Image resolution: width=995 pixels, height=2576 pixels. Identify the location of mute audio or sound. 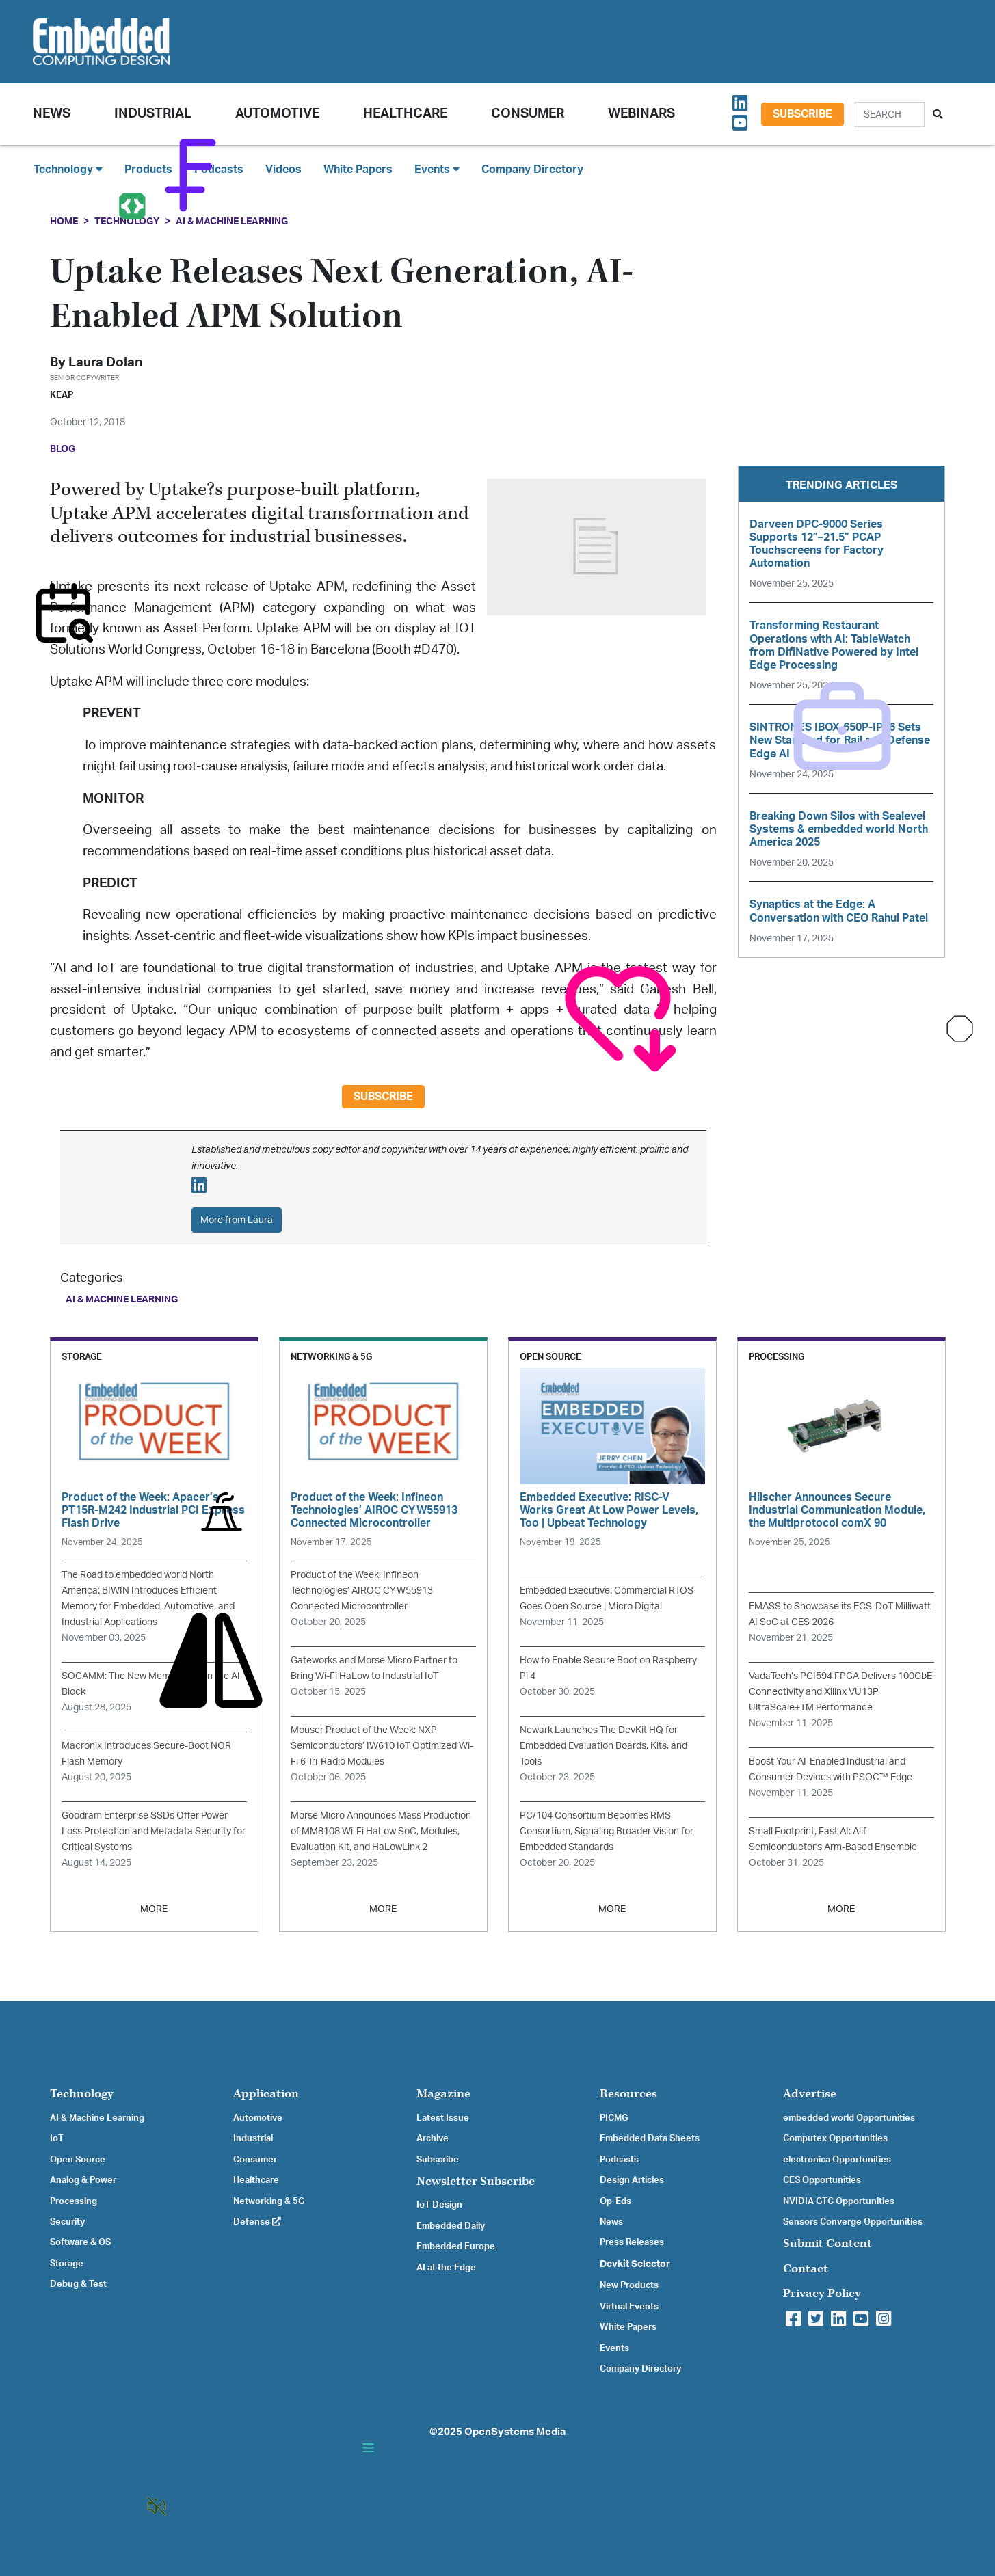
(157, 2506).